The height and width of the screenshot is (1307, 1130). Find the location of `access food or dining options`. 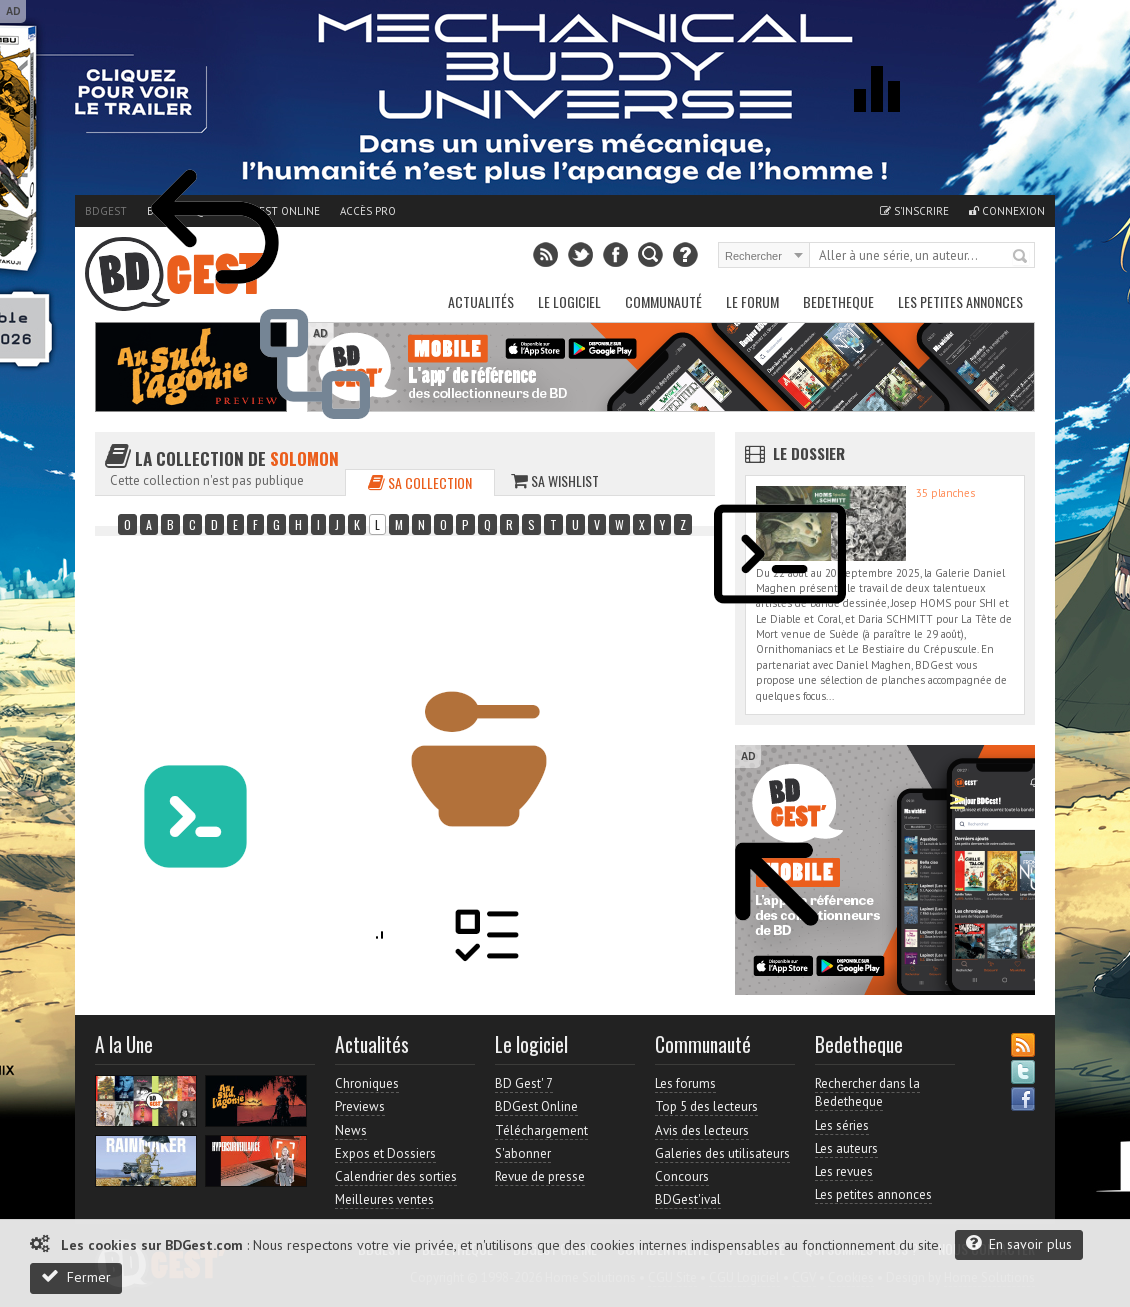

access food or dining options is located at coordinates (479, 759).